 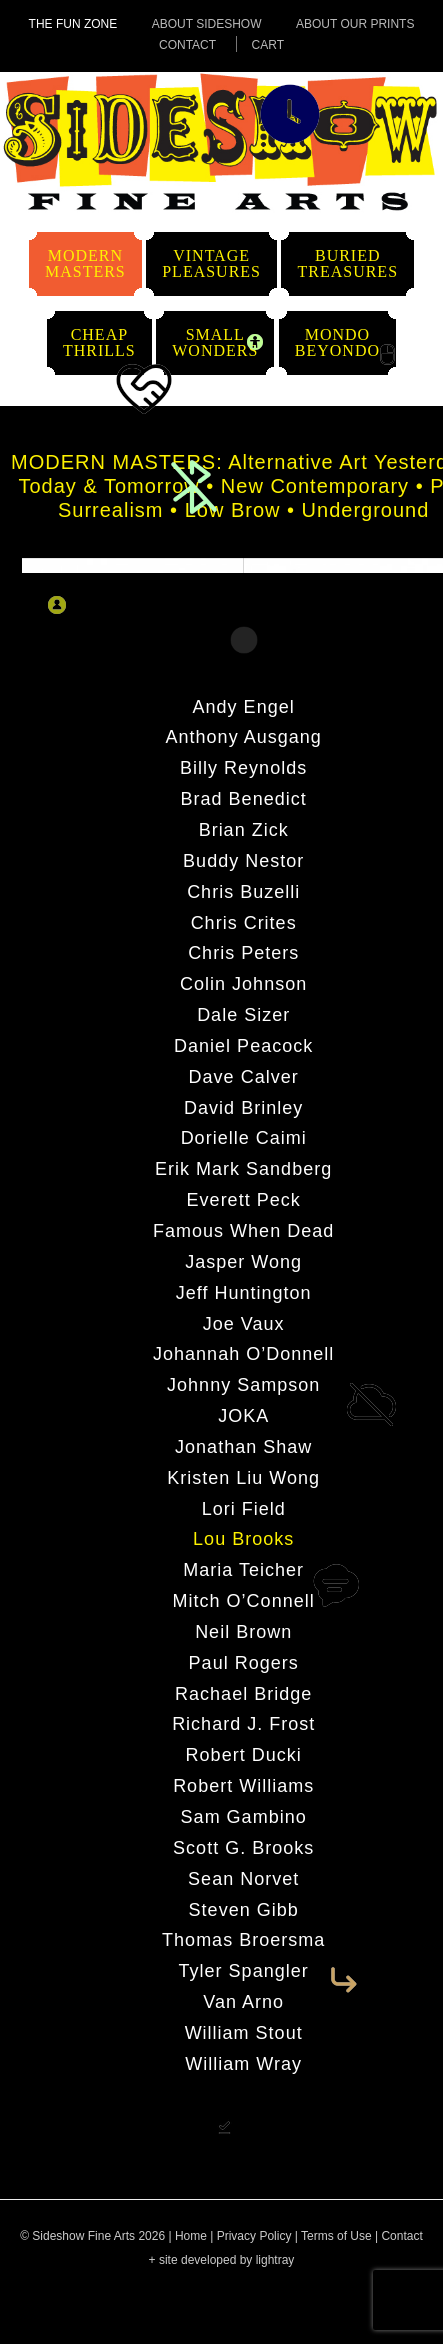 What do you see at coordinates (387, 354) in the screenshot?
I see `left mouse button click action` at bounding box center [387, 354].